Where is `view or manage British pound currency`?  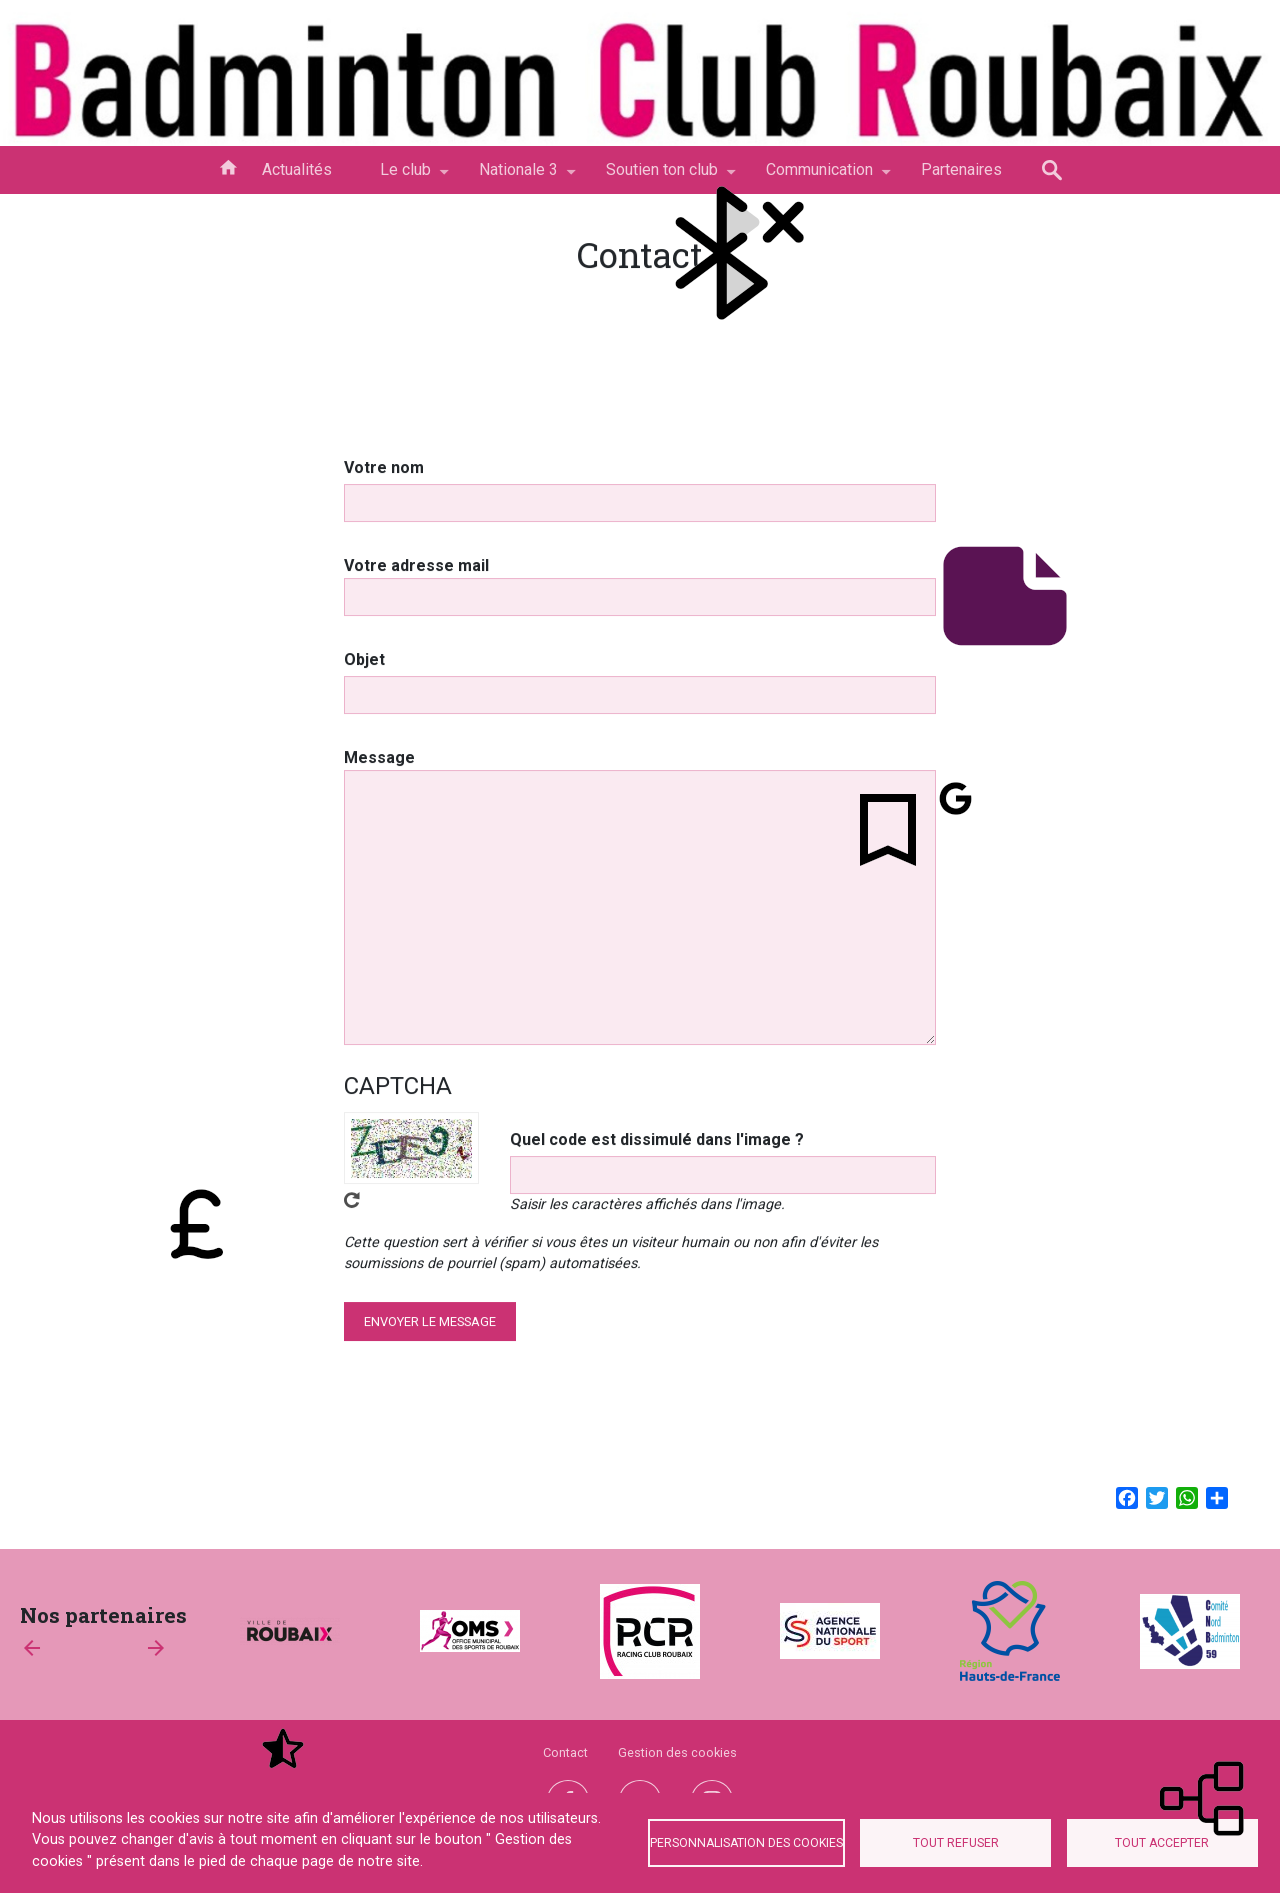 view or manage British pound currency is located at coordinates (197, 1224).